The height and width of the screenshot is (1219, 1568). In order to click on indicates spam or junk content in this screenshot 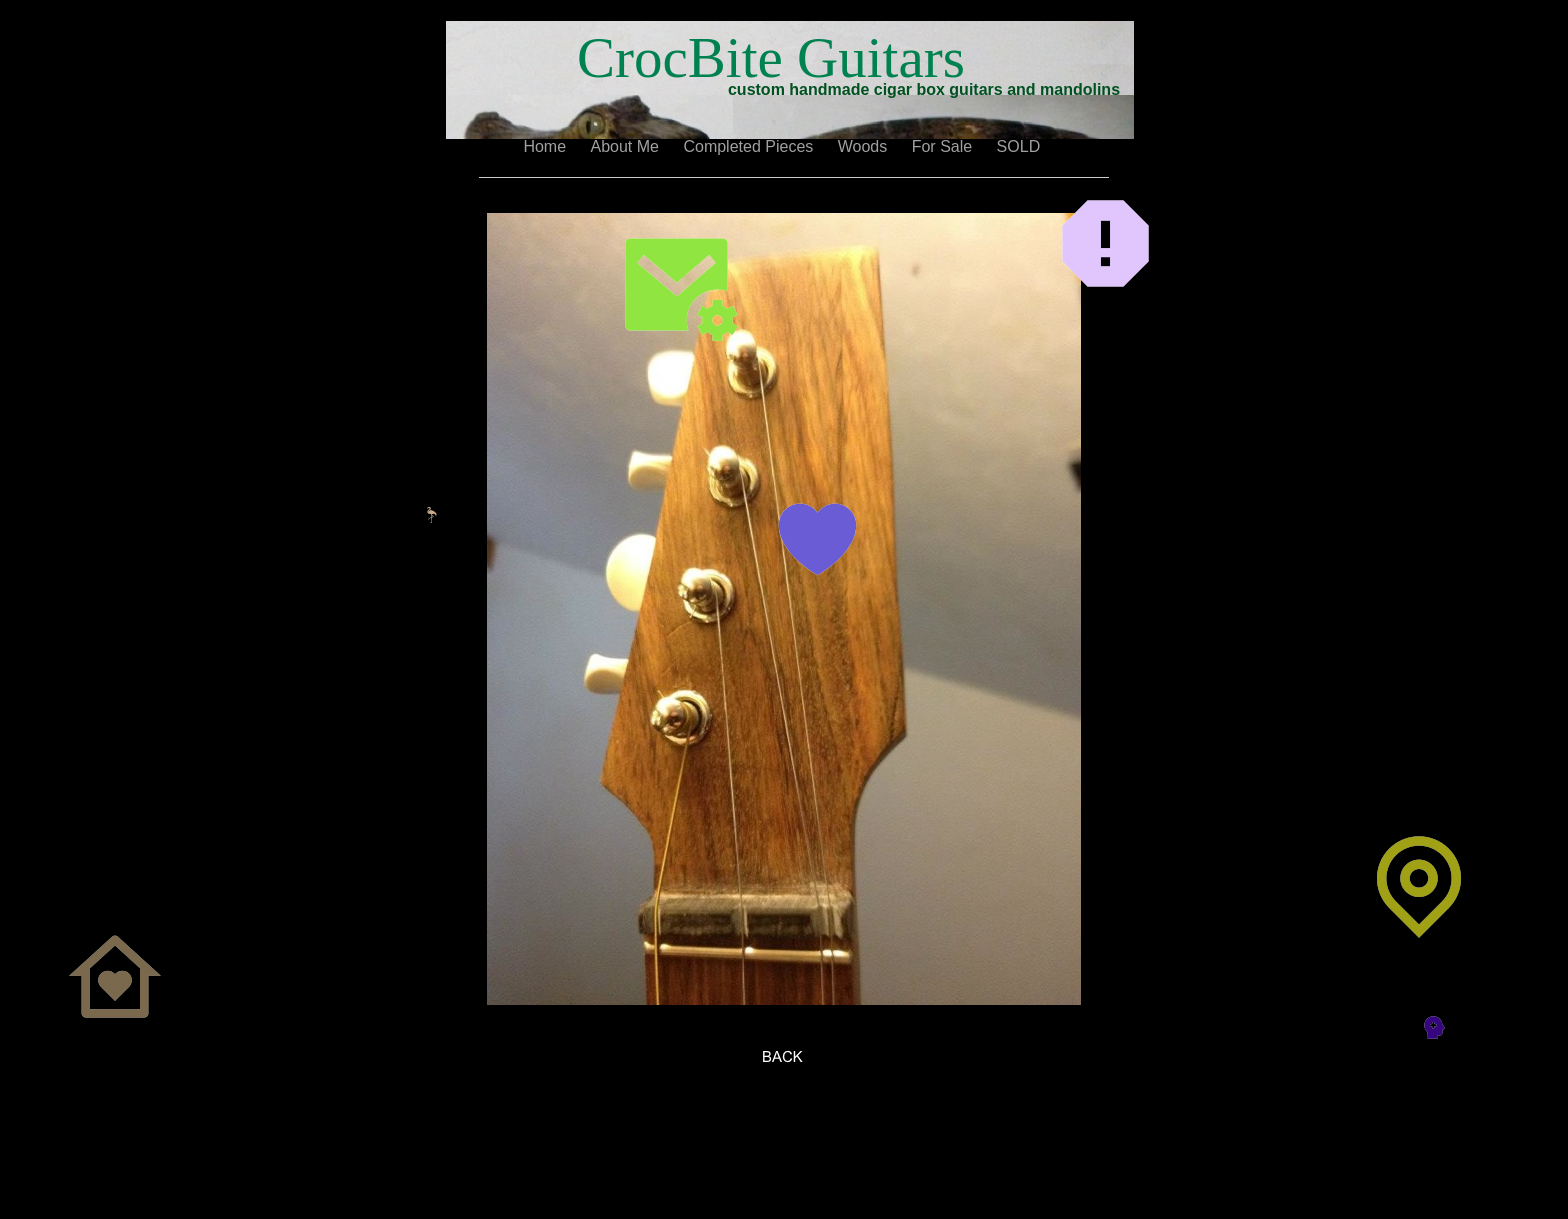, I will do `click(1105, 243)`.